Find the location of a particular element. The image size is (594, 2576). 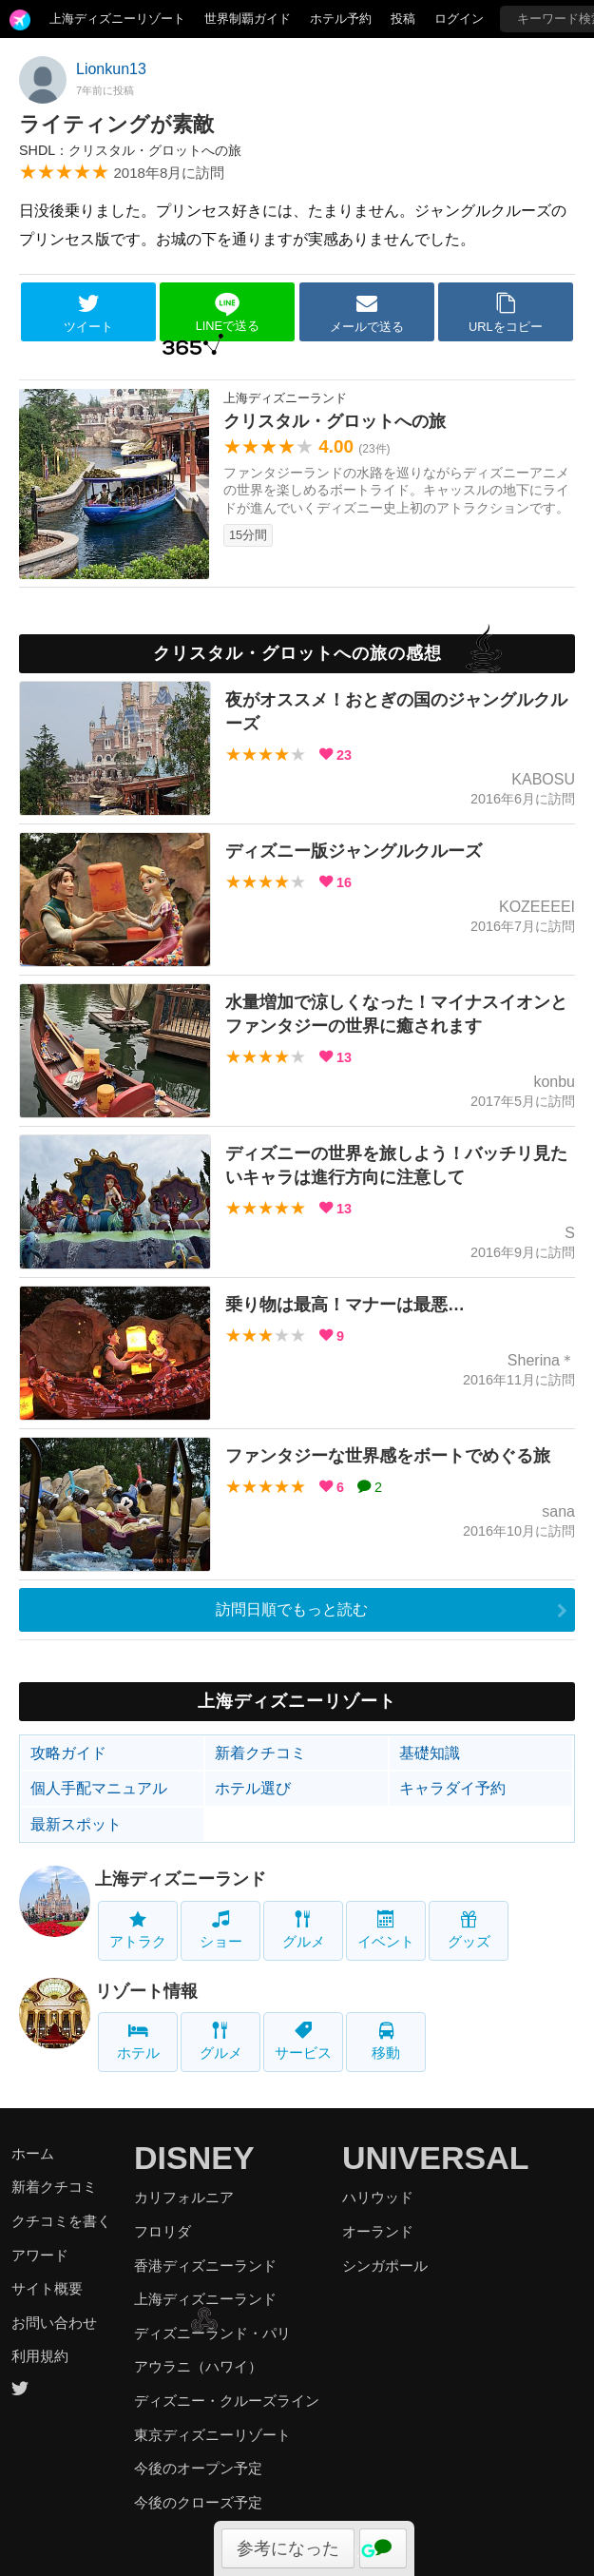

365 data science logo is located at coordinates (193, 344).